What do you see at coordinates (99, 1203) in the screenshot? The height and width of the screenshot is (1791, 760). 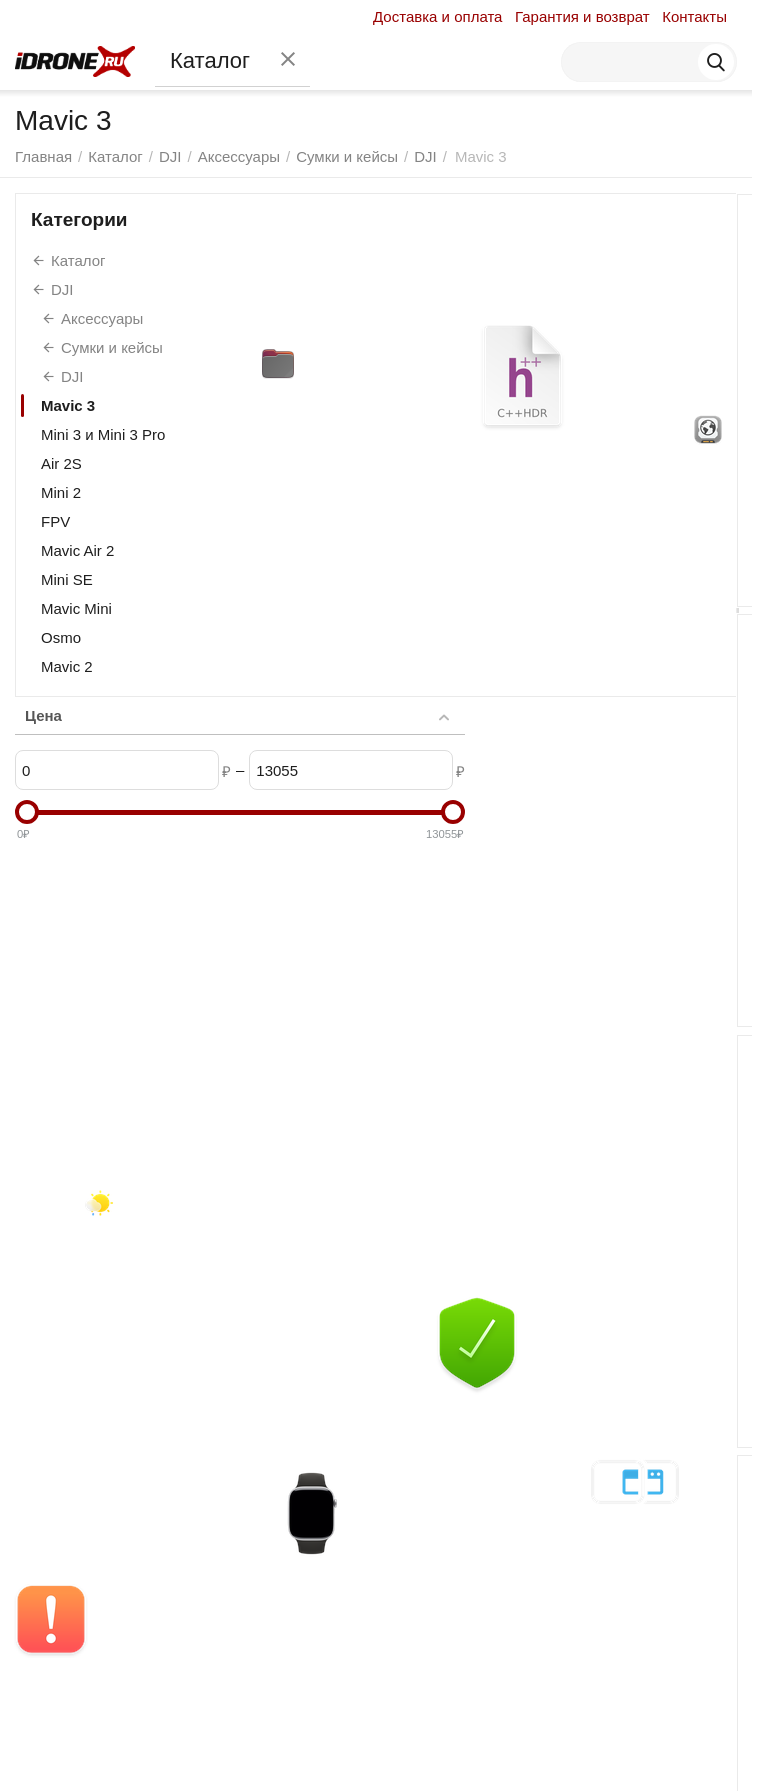 I see `indicates scattered showers with partial sun` at bounding box center [99, 1203].